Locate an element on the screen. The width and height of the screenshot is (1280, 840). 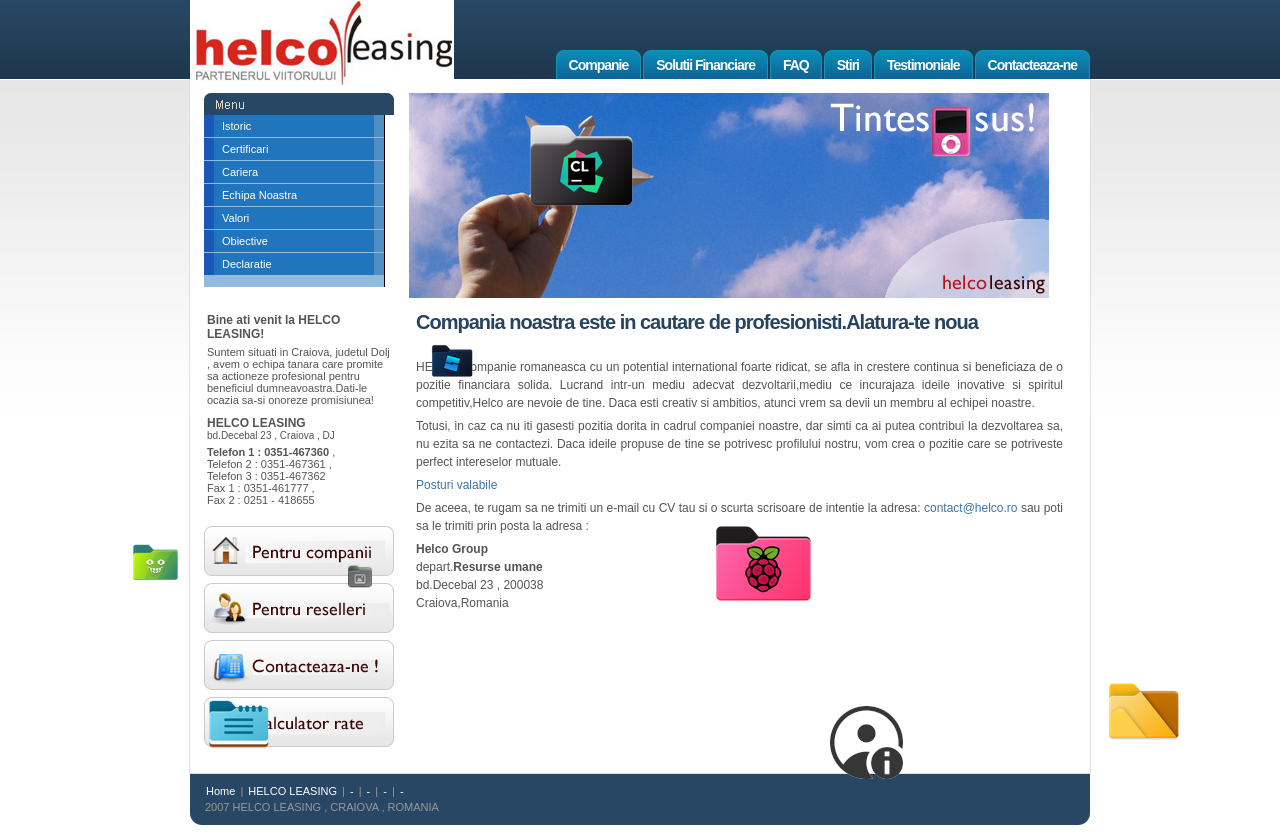
open CLion project folder is located at coordinates (581, 168).